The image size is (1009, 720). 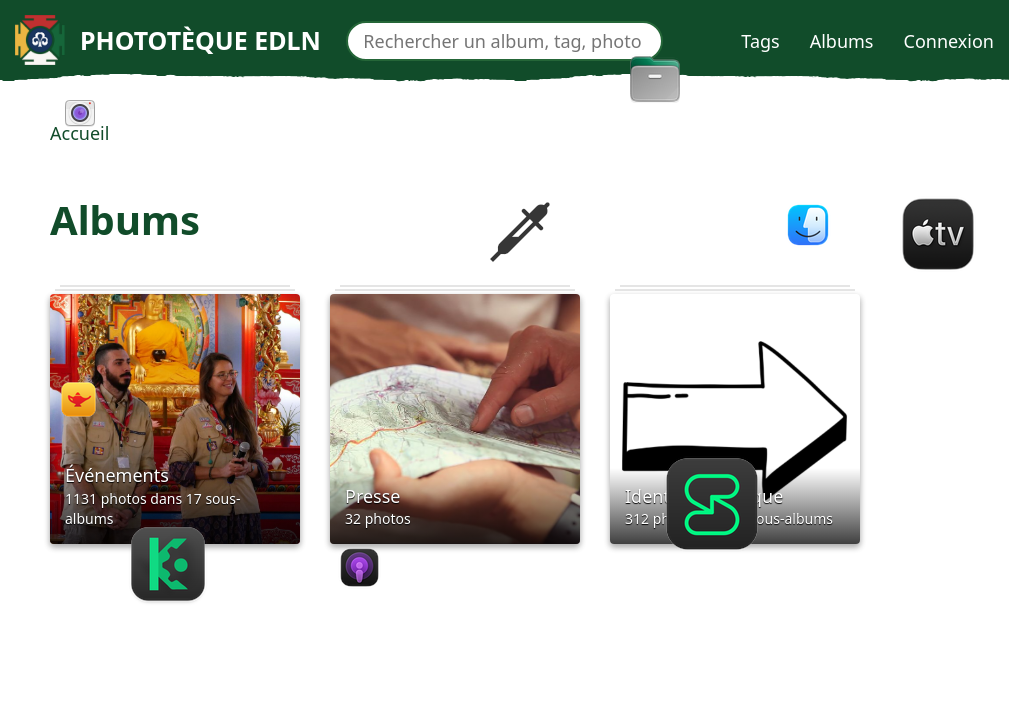 What do you see at coordinates (519, 232) in the screenshot?
I see `open color picker tool` at bounding box center [519, 232].